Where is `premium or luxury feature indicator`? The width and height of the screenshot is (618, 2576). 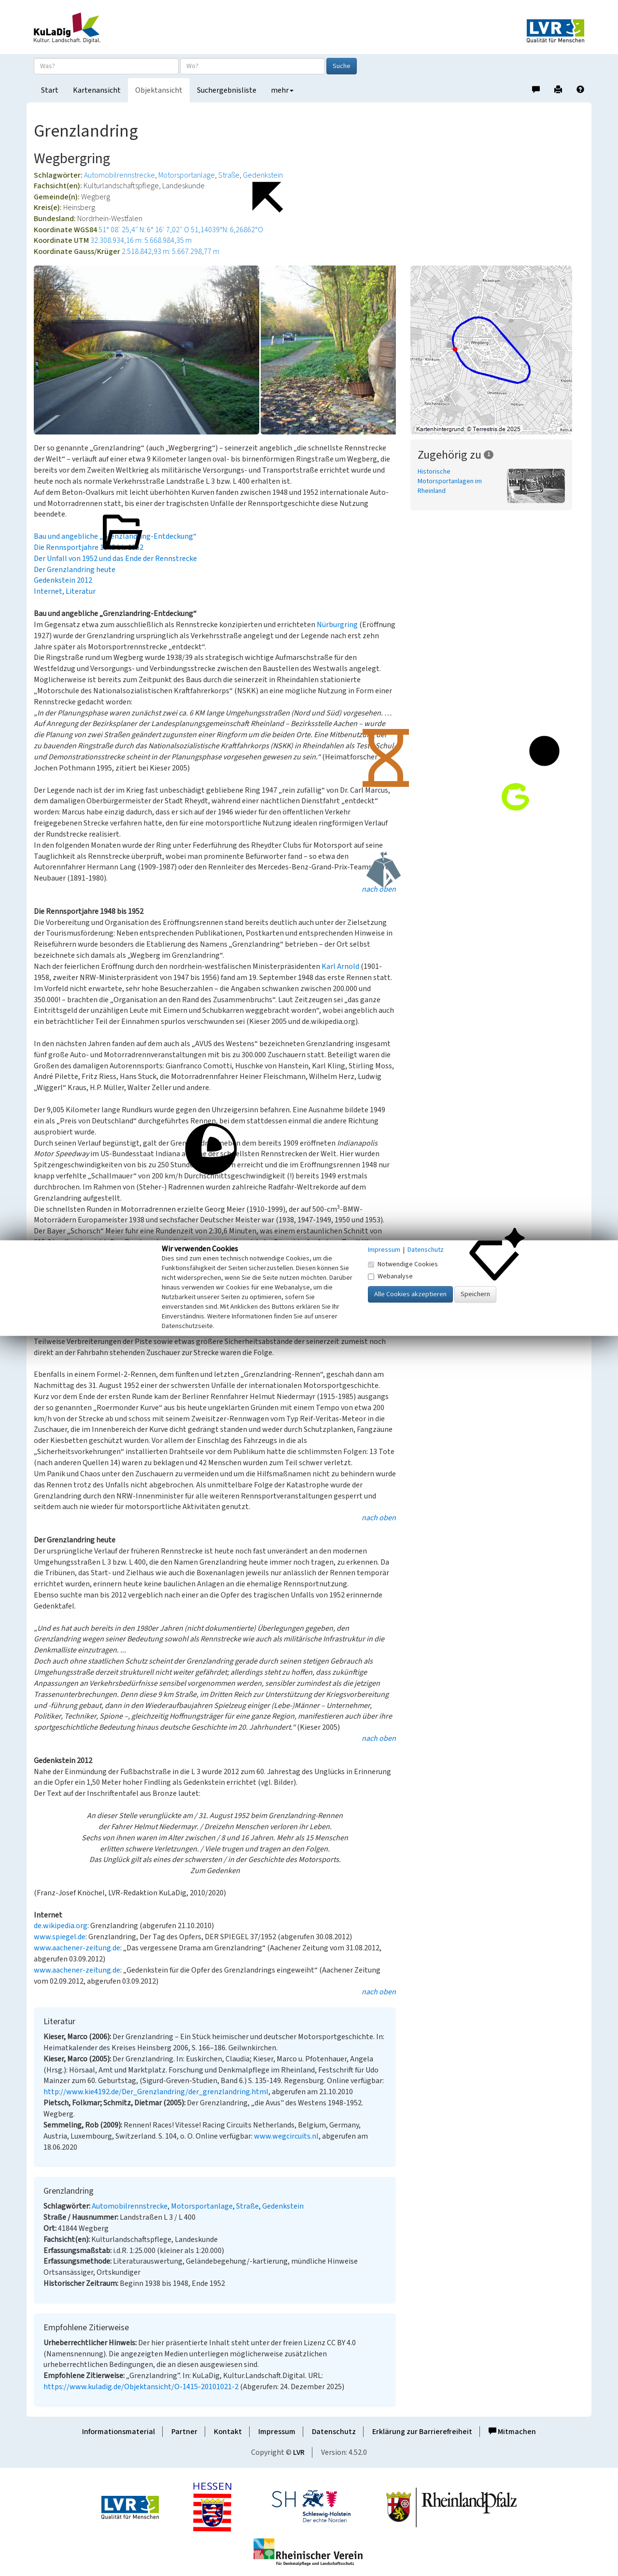
premium or luxury feature indicator is located at coordinates (497, 1255).